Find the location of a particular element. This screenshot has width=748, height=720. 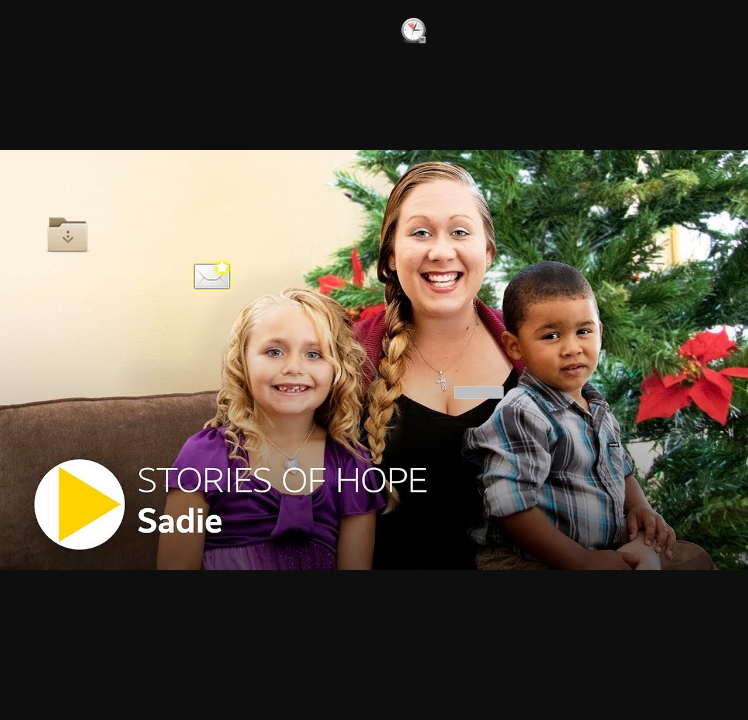

indicates new unread email messages is located at coordinates (211, 276).